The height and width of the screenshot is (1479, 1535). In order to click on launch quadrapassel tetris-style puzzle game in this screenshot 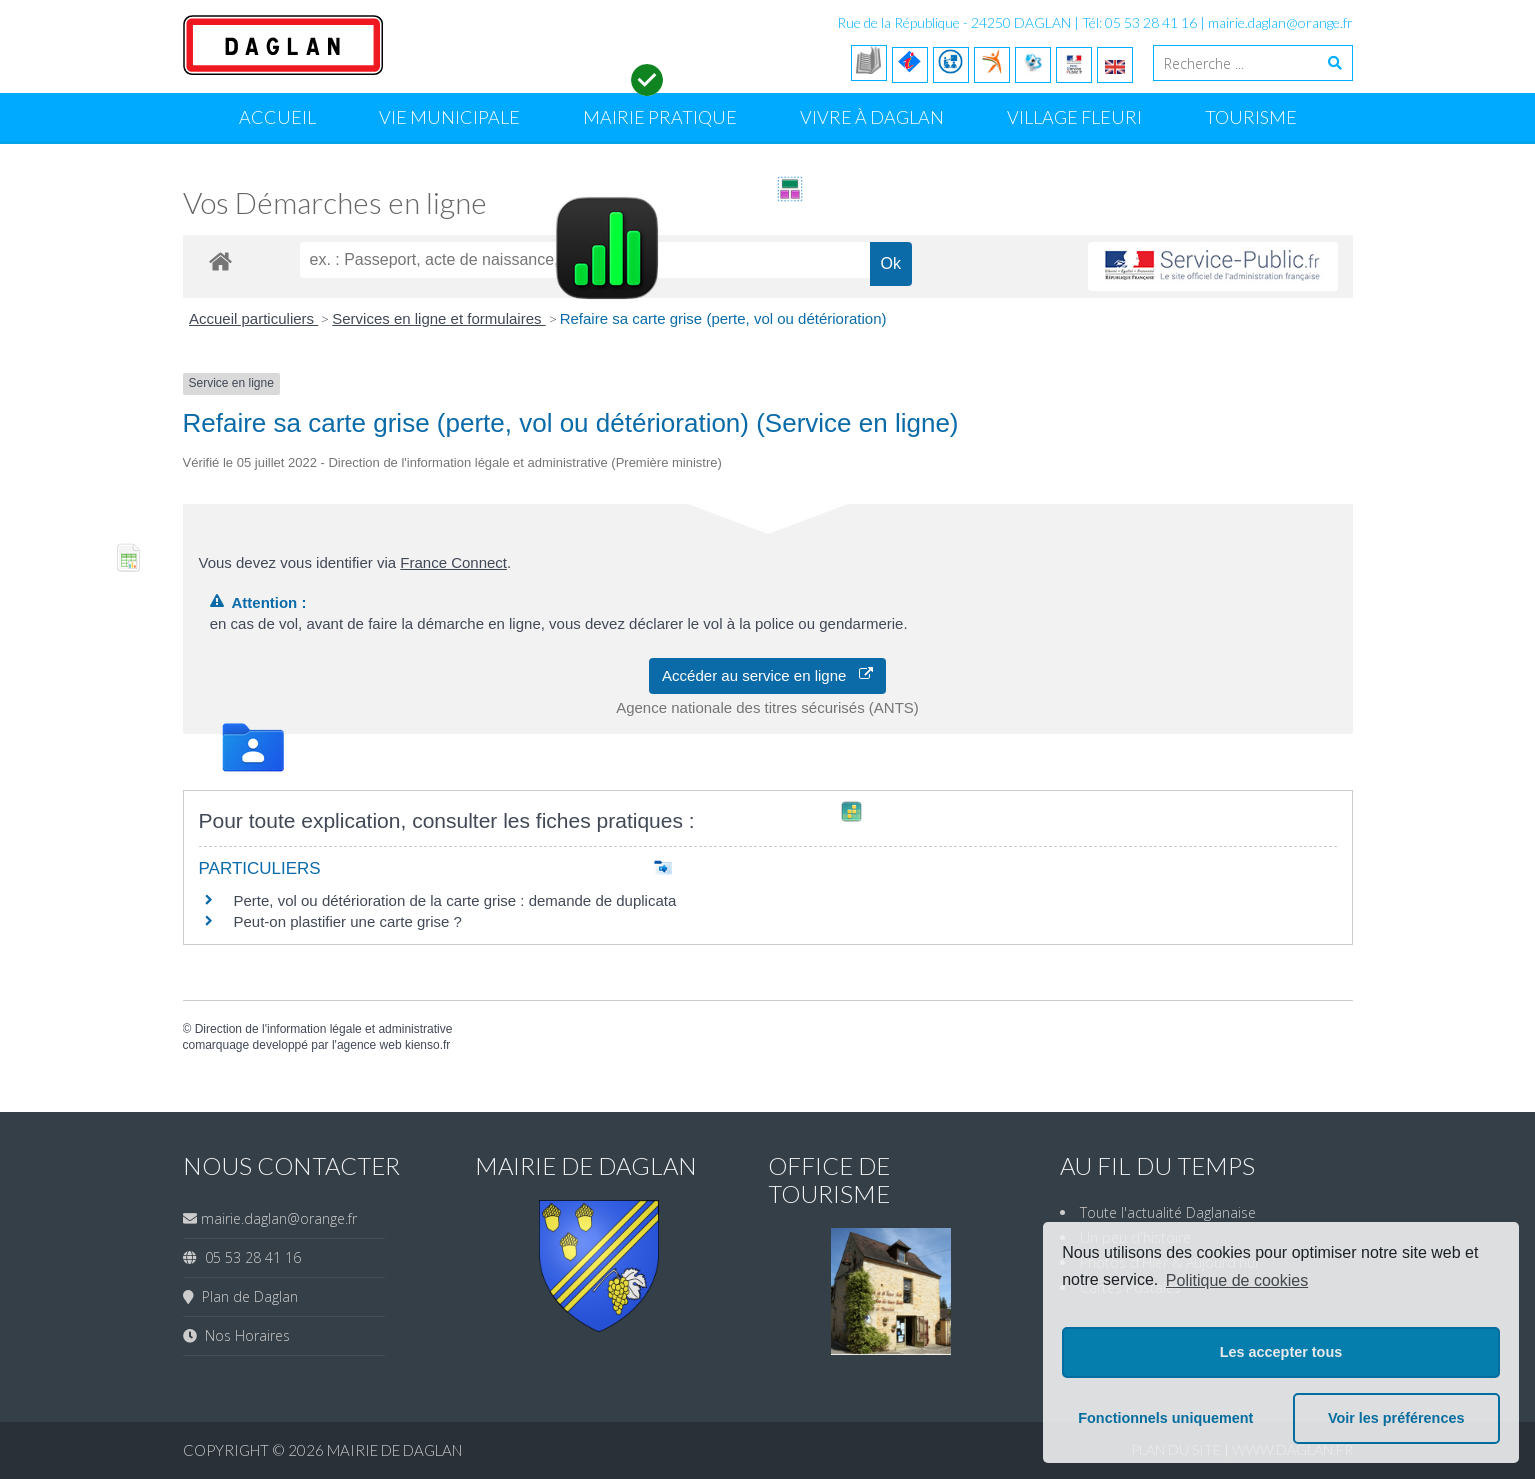, I will do `click(851, 811)`.